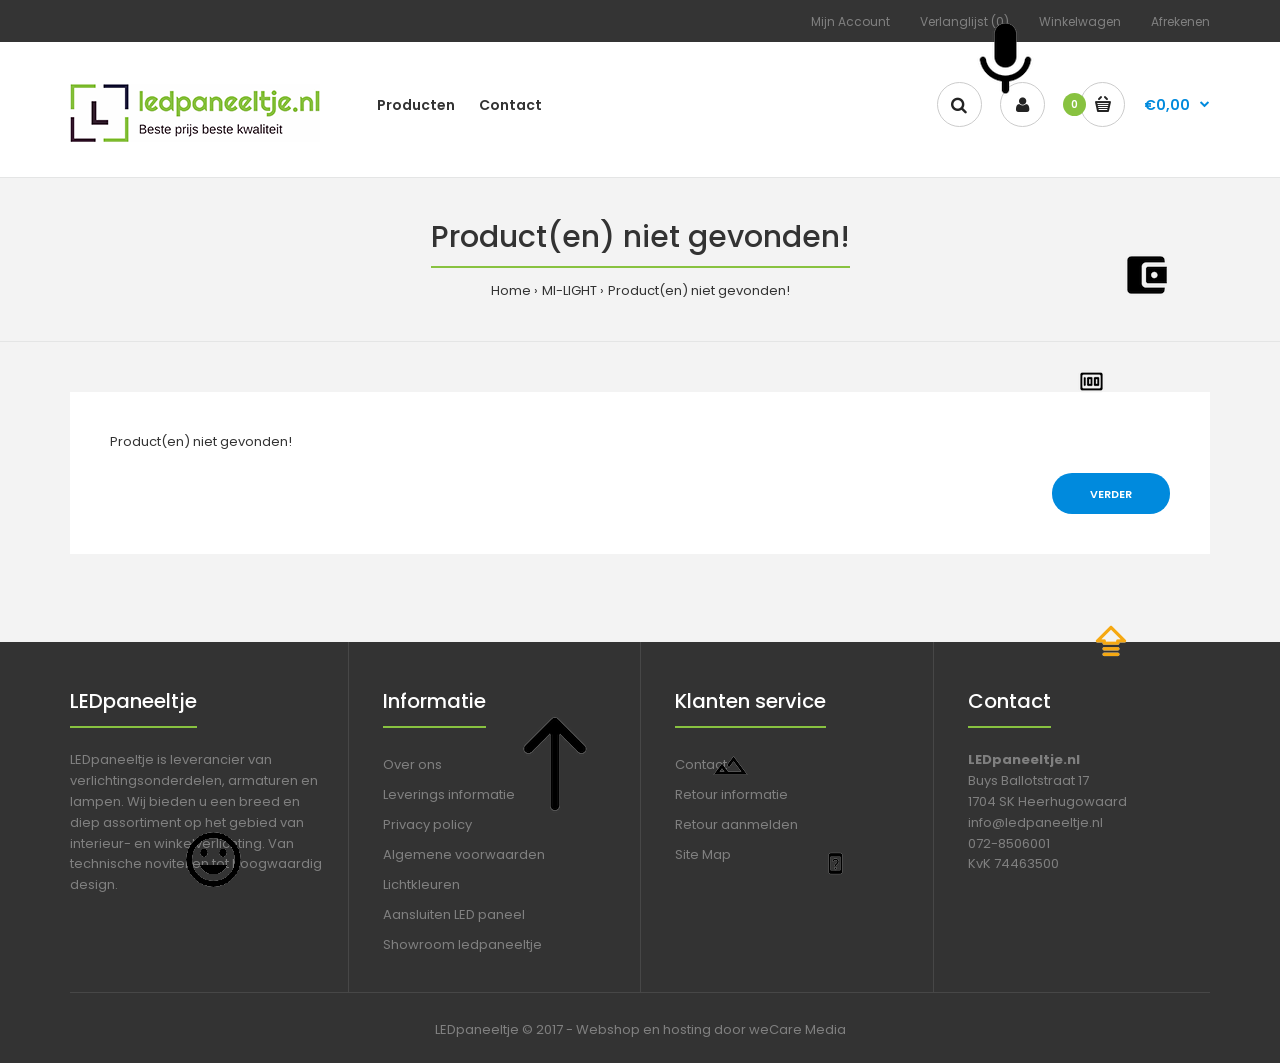  I want to click on indicates north direction on a map or compass, so click(555, 763).